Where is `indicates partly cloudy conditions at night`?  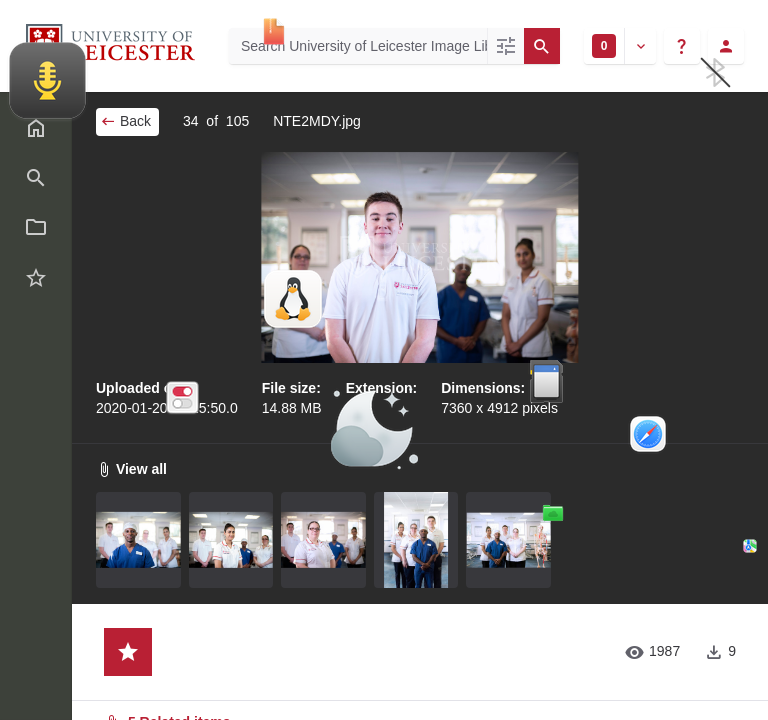 indicates partly cloudy conditions at night is located at coordinates (374, 428).